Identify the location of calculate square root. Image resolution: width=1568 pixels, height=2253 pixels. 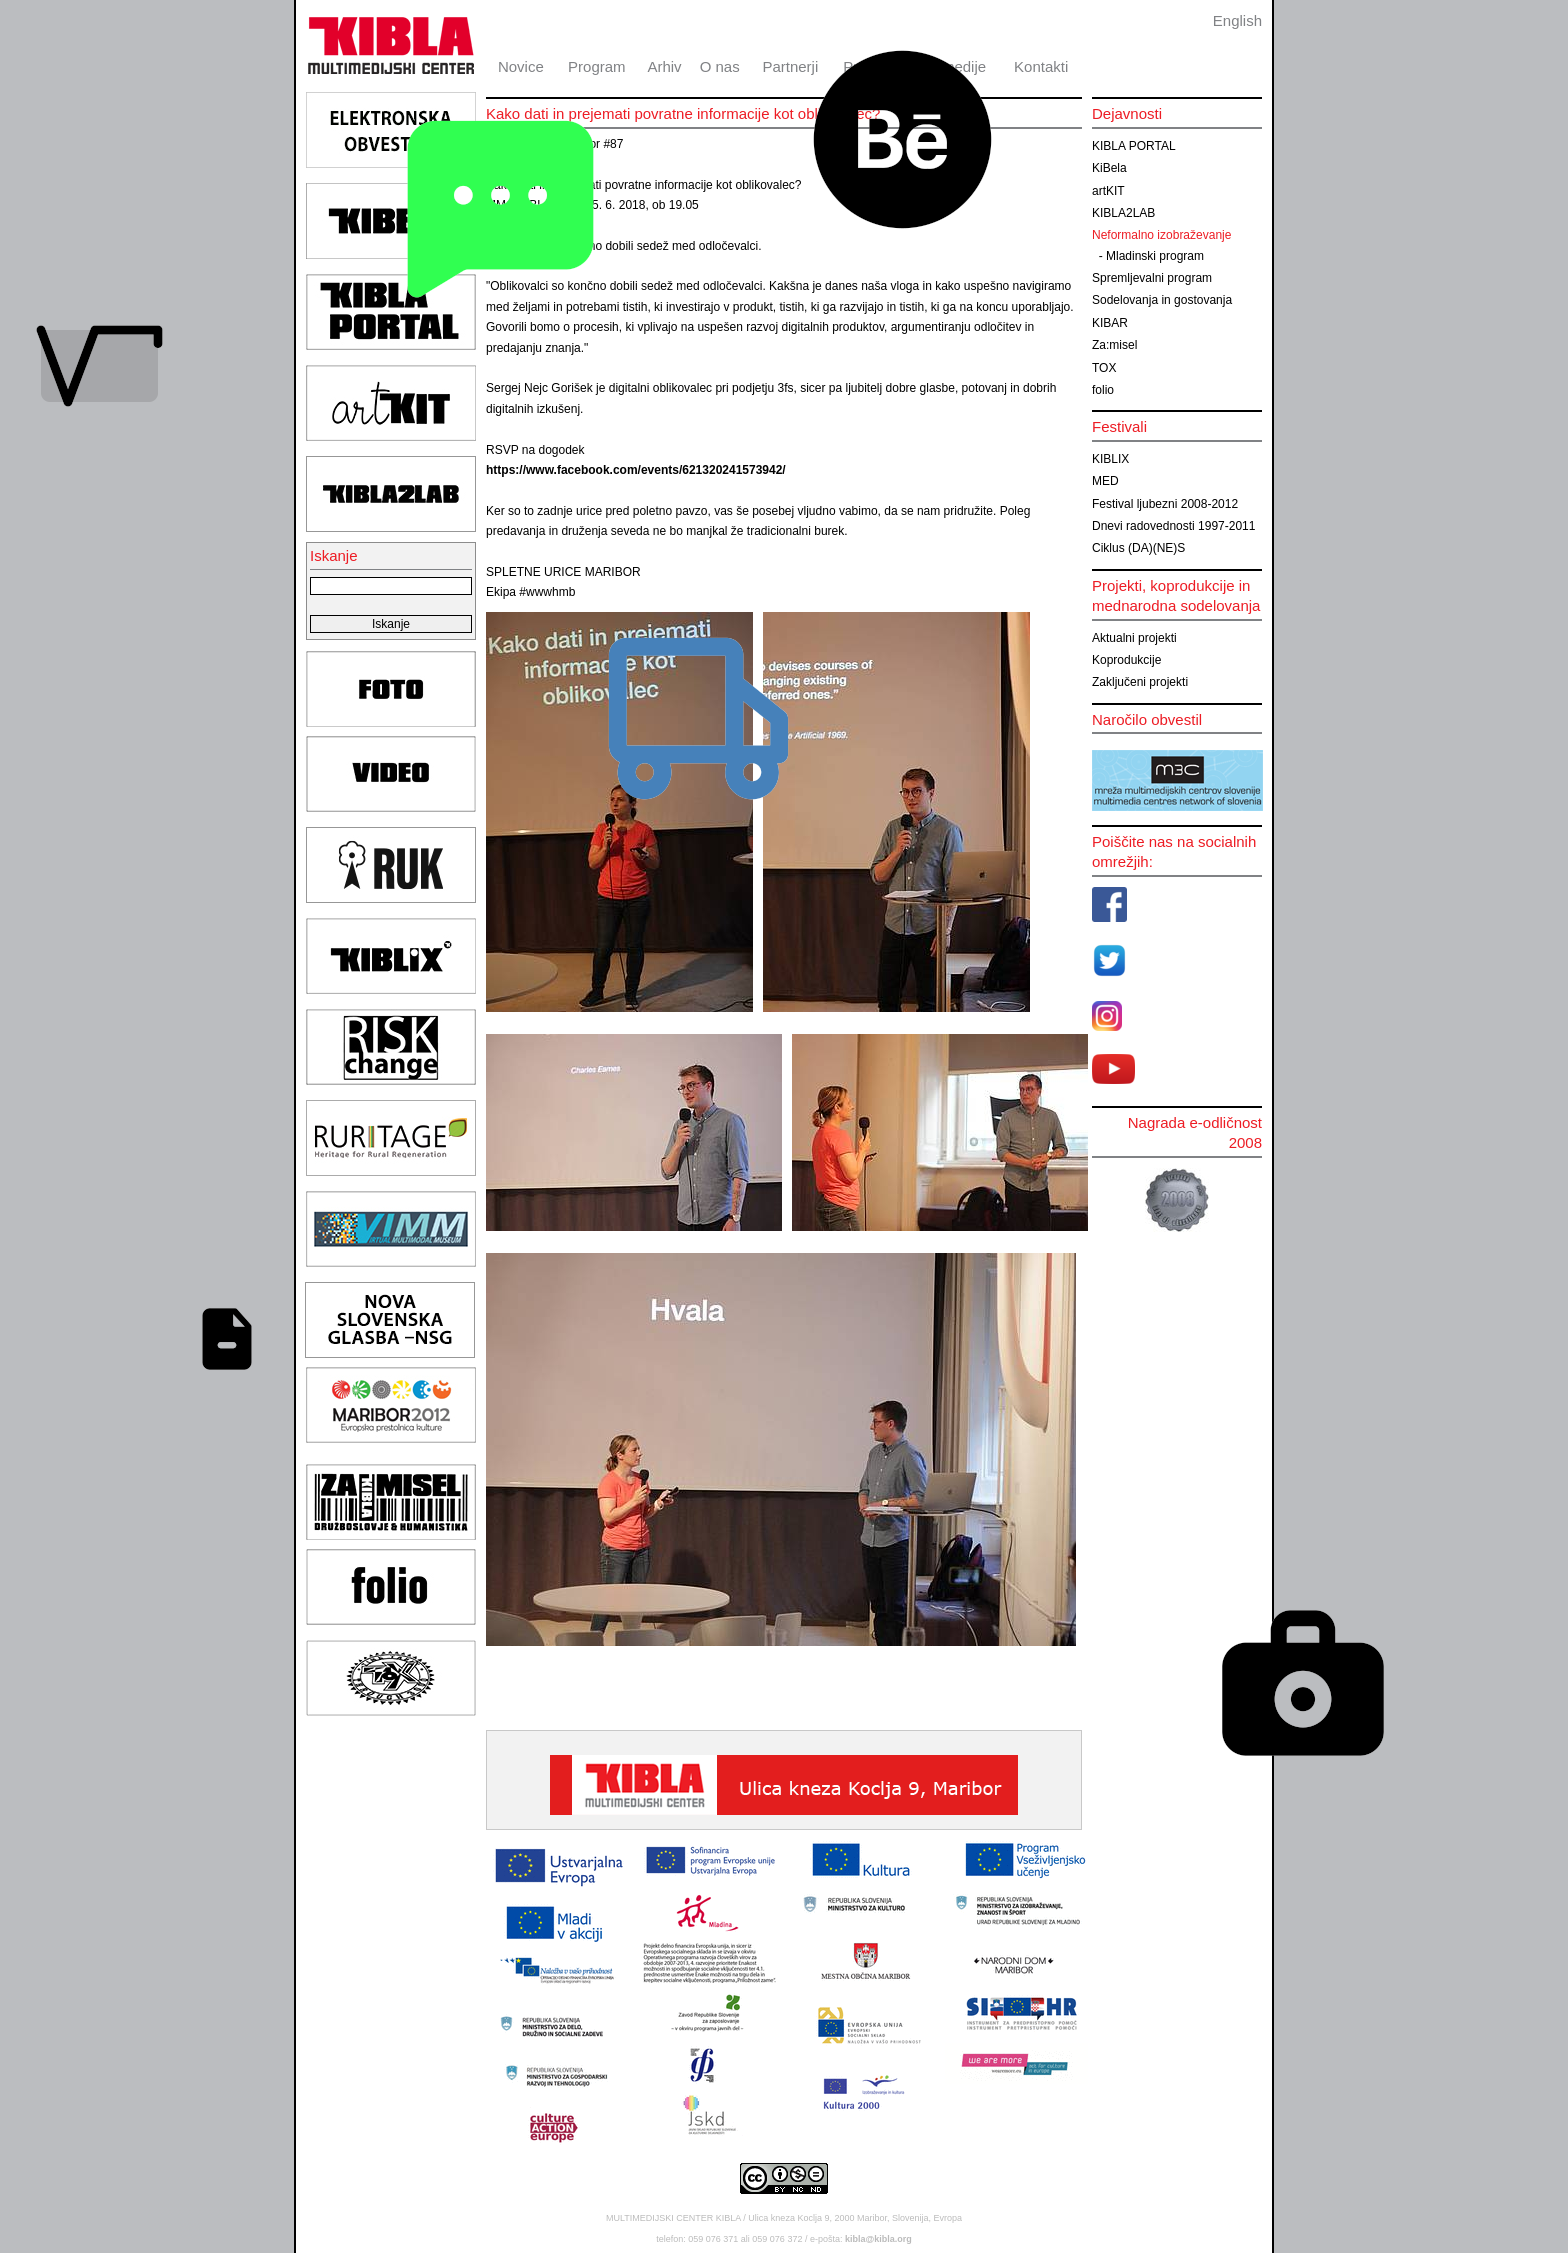
(95, 357).